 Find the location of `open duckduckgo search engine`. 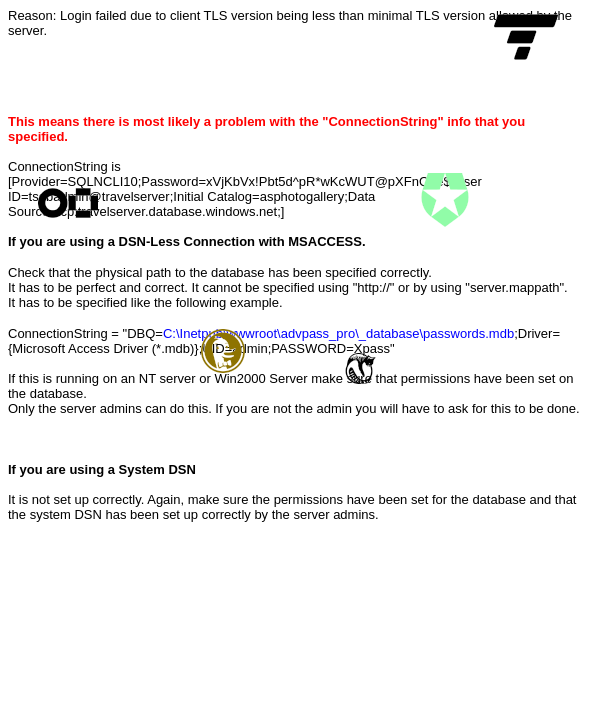

open duckduckgo search engine is located at coordinates (223, 351).